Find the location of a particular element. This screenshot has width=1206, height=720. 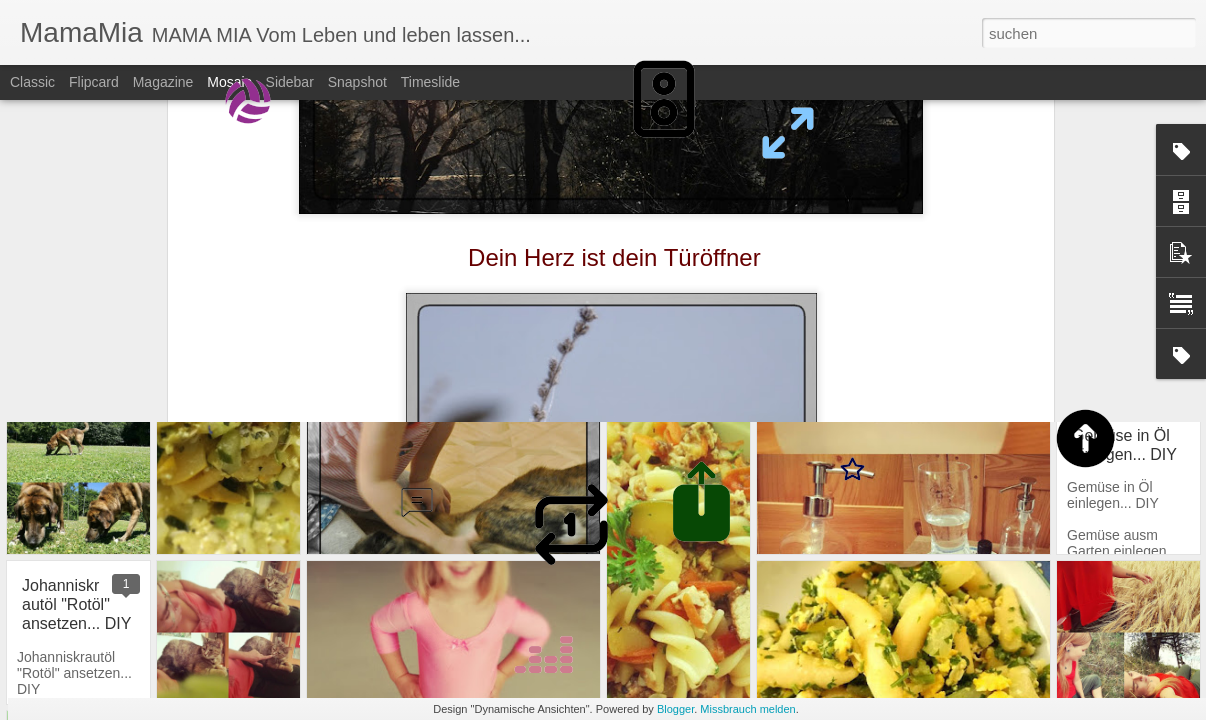

share content to another app or service is located at coordinates (701, 501).